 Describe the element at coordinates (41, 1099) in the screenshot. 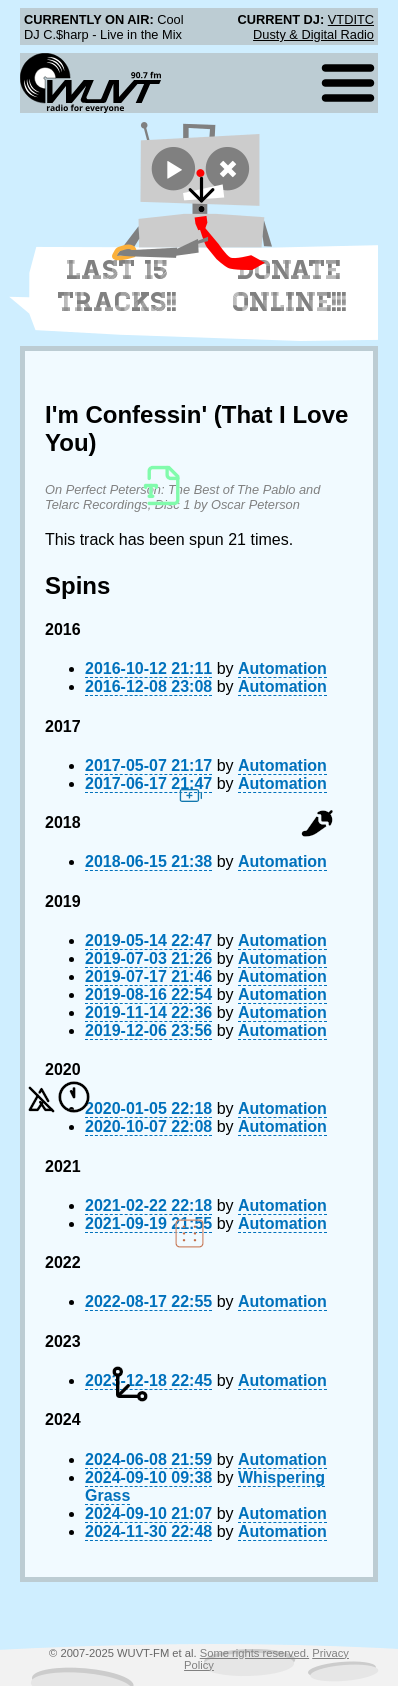

I see `camping site unavailable or closed` at that location.